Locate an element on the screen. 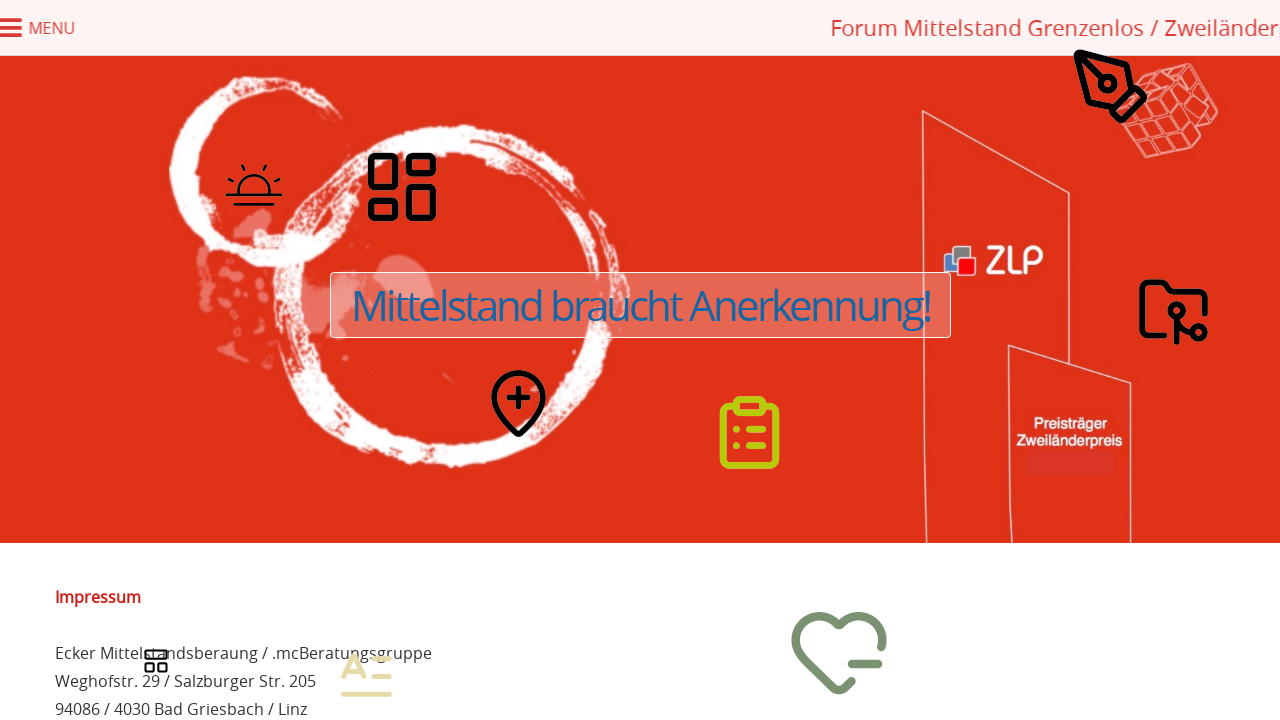  switch to top panel layout view is located at coordinates (156, 661).